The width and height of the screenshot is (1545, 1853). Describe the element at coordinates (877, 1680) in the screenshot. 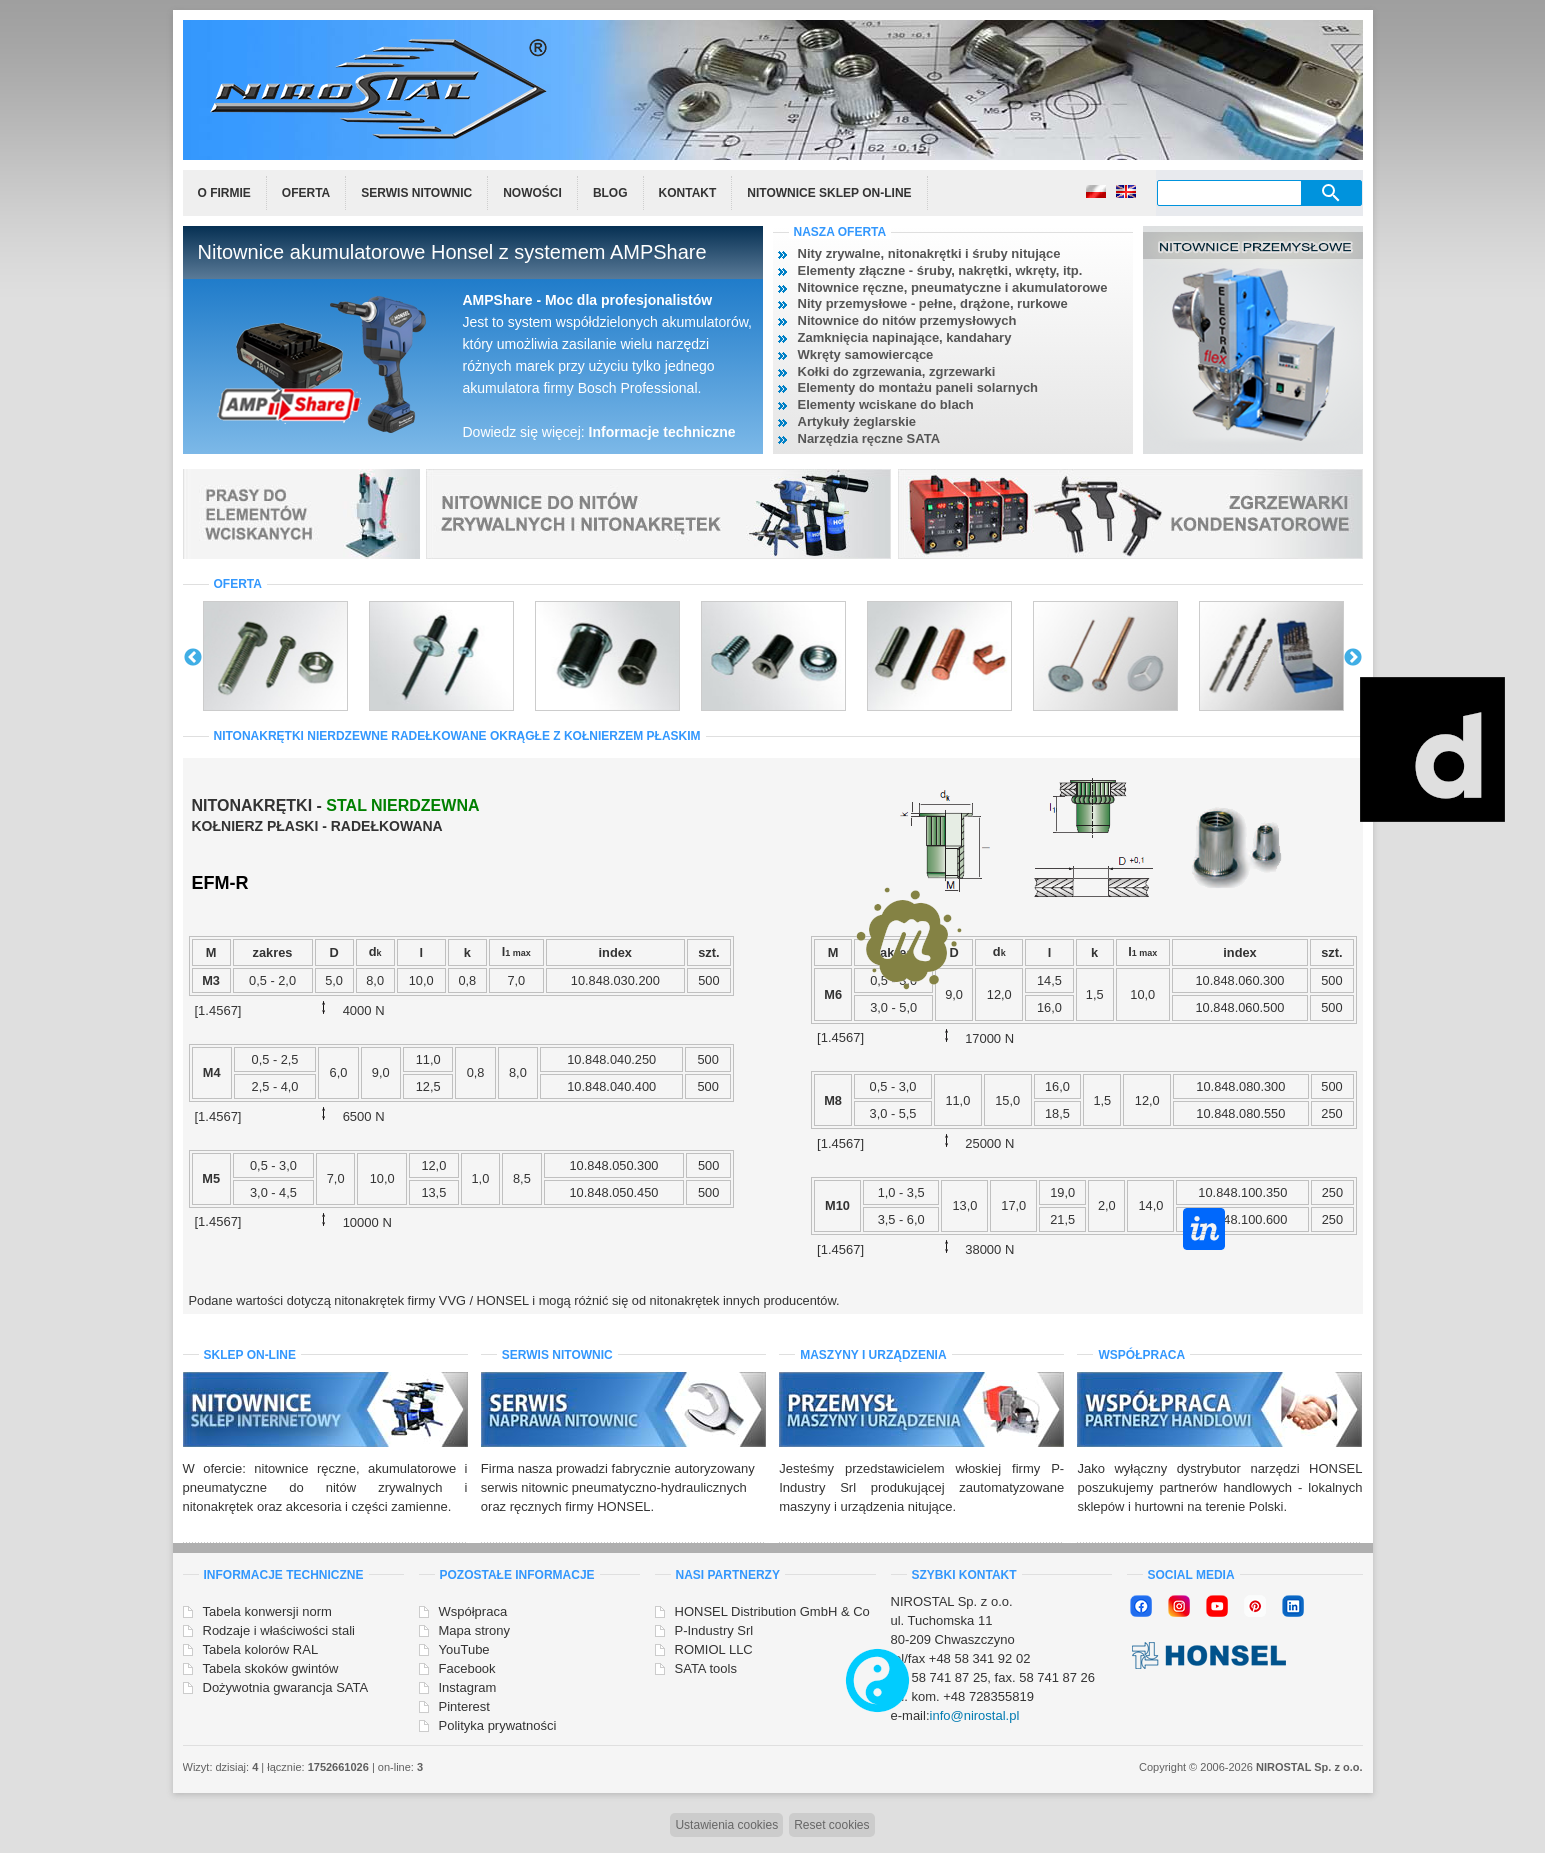

I see `toggle between light and dark mode` at that location.